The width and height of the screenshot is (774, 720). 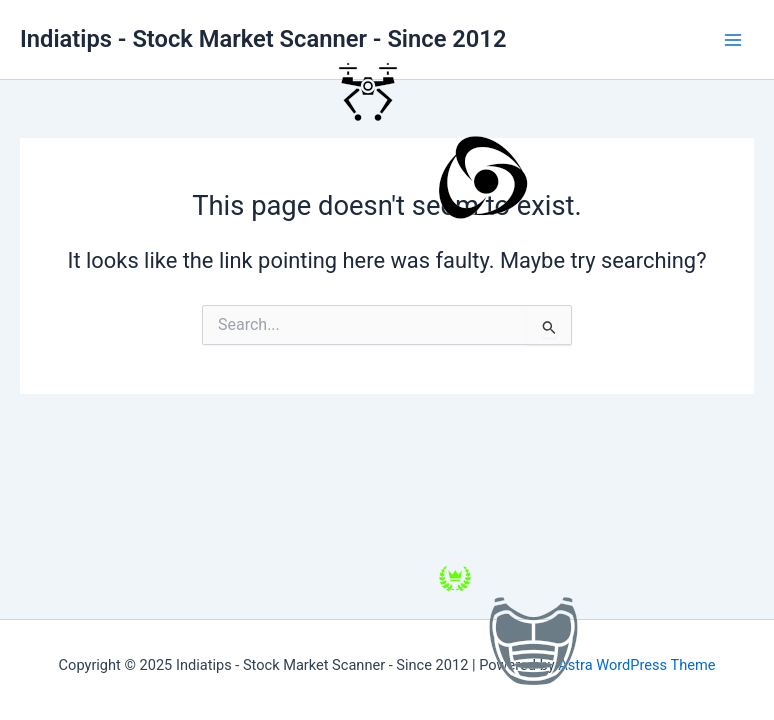 What do you see at coordinates (482, 177) in the screenshot?
I see `indicates a swirling or cyclone effect in gameplay` at bounding box center [482, 177].